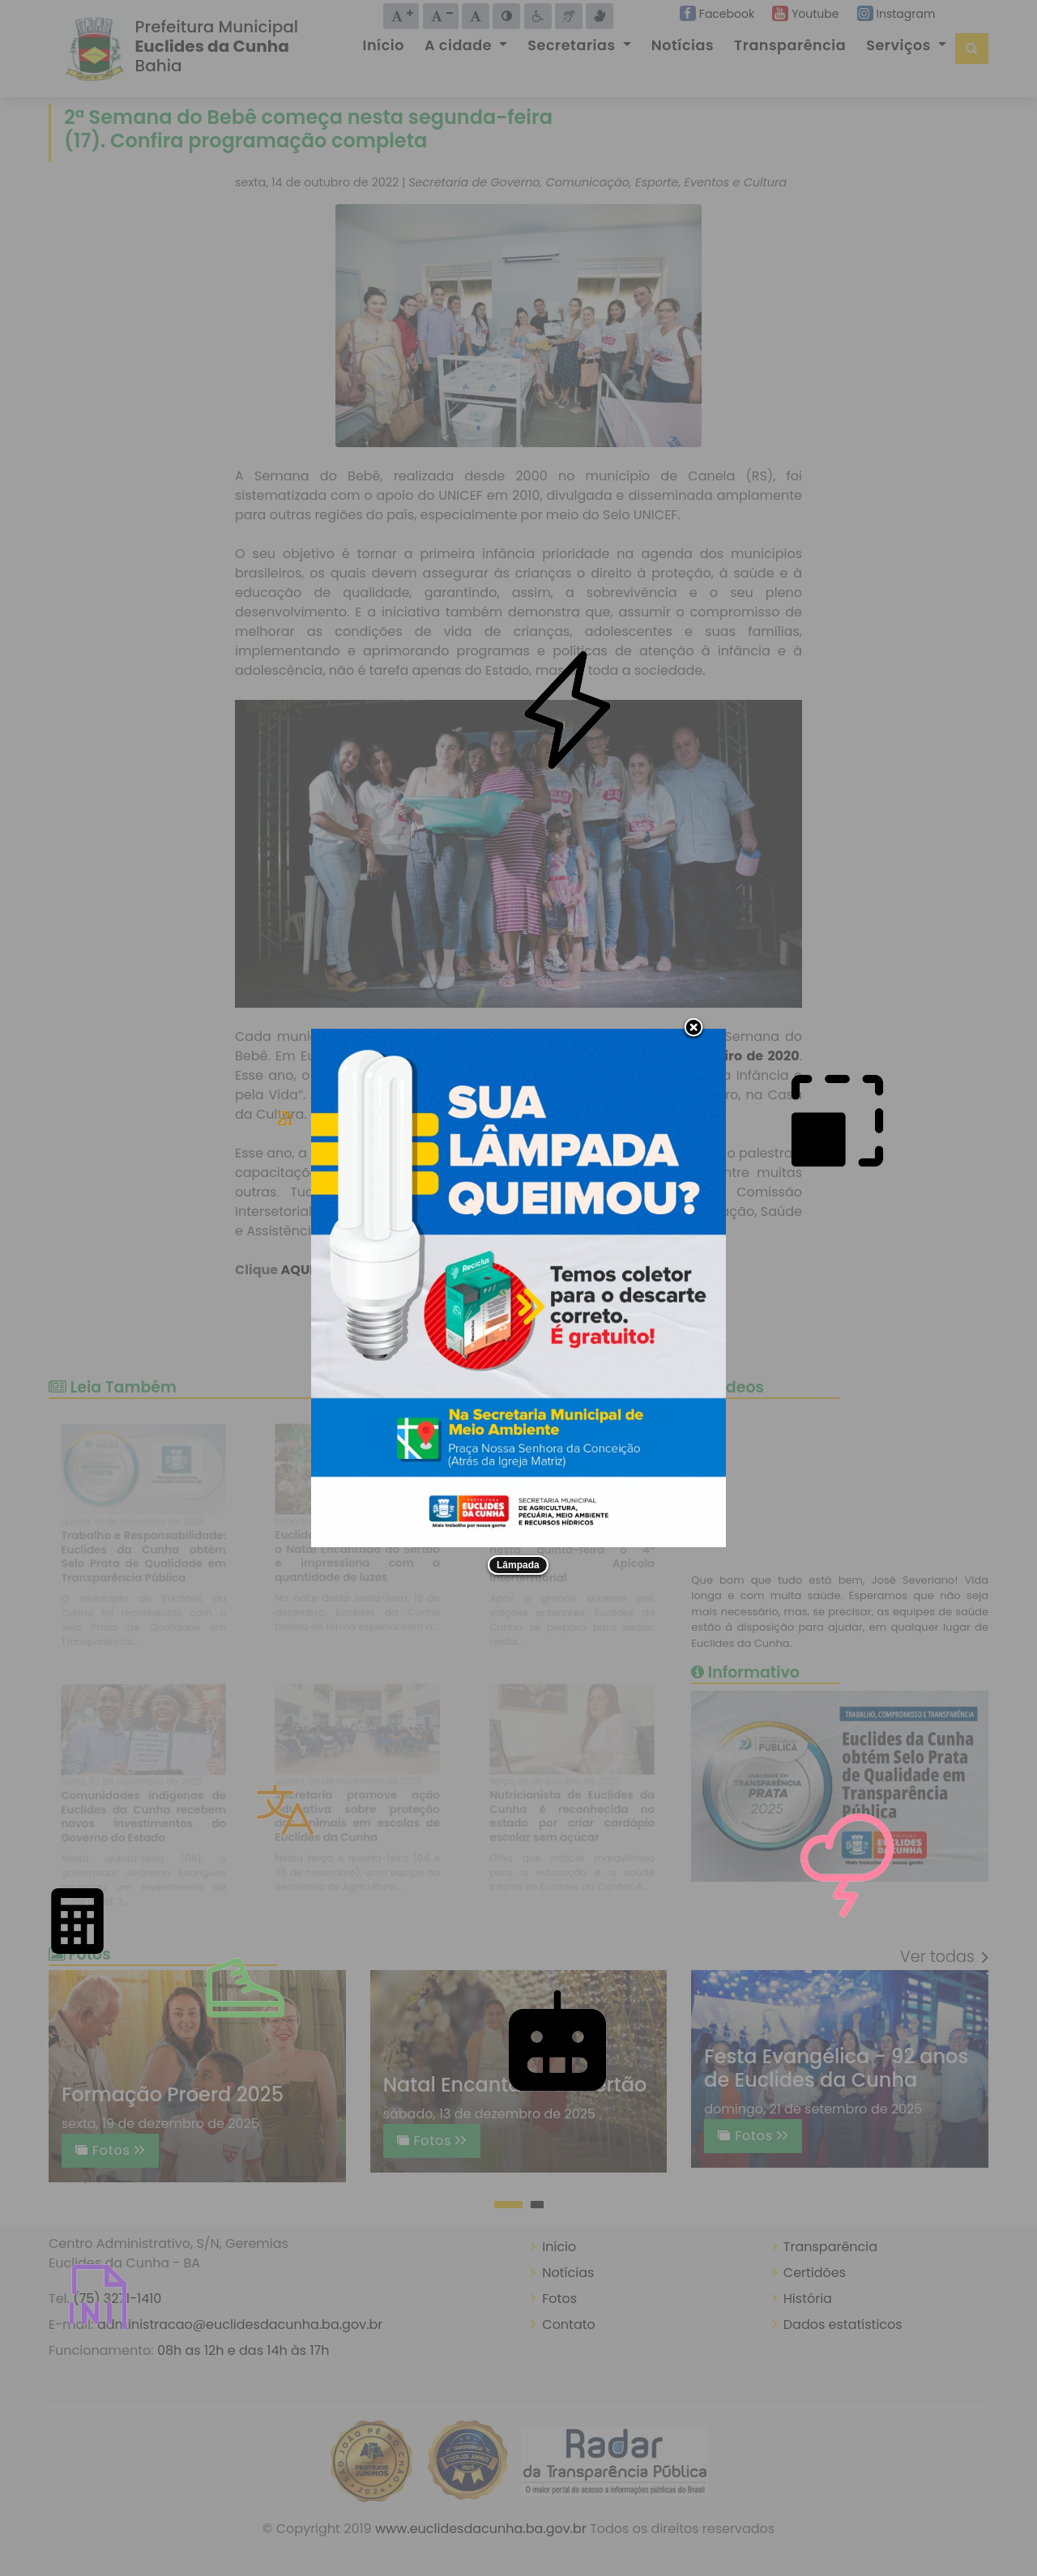  What do you see at coordinates (77, 1921) in the screenshot?
I see `open the calculator app` at bounding box center [77, 1921].